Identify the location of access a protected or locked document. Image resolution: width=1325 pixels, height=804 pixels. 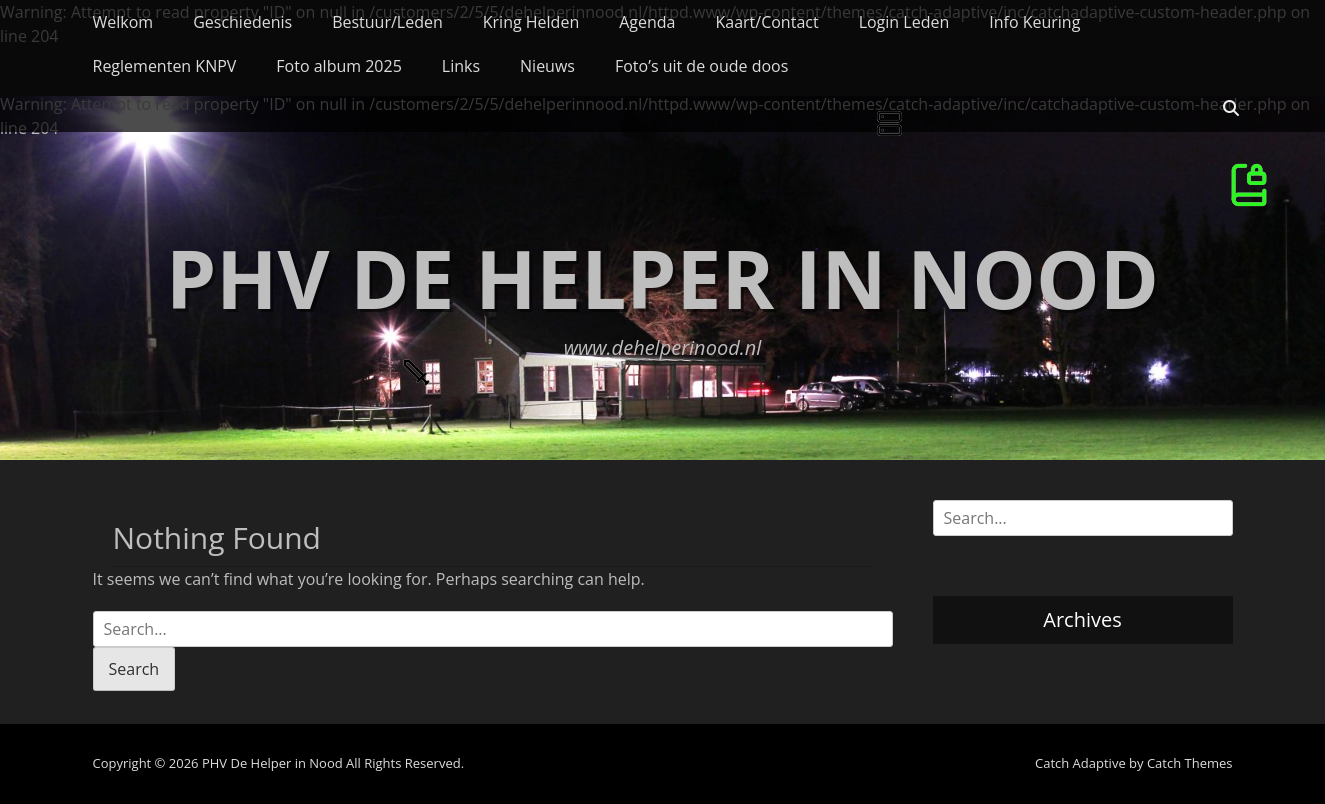
(1249, 185).